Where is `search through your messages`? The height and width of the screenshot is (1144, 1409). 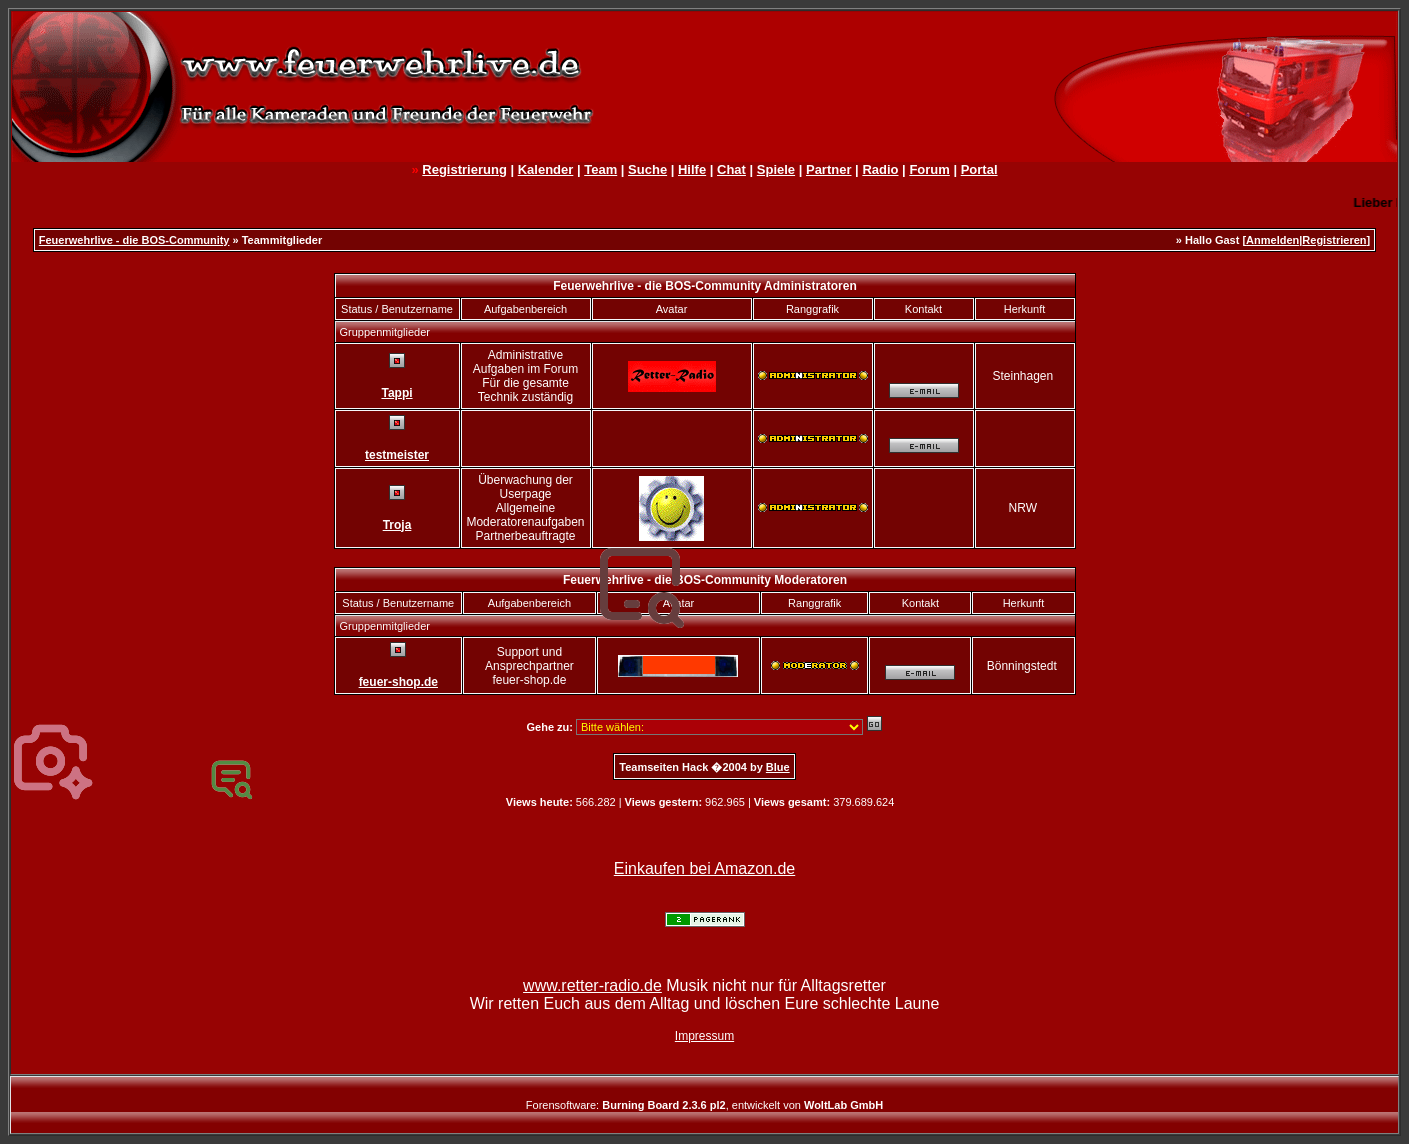 search through your messages is located at coordinates (231, 778).